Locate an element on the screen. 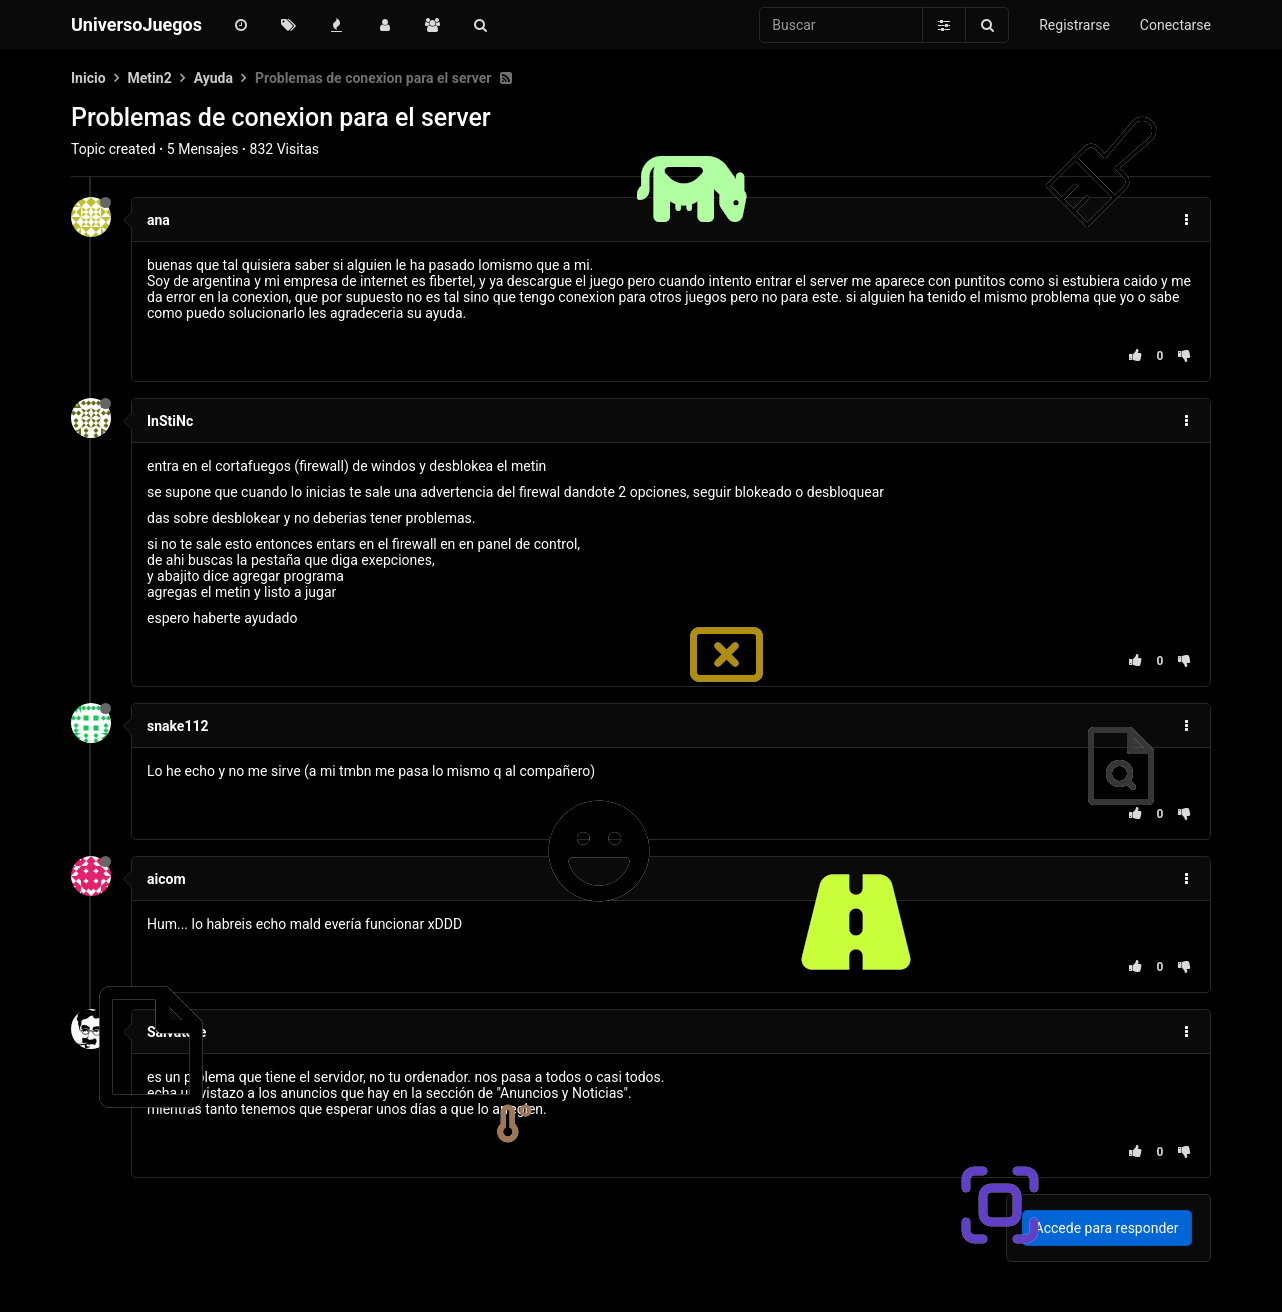 The height and width of the screenshot is (1312, 1282). access painting or drawing tools is located at coordinates (1103, 170).